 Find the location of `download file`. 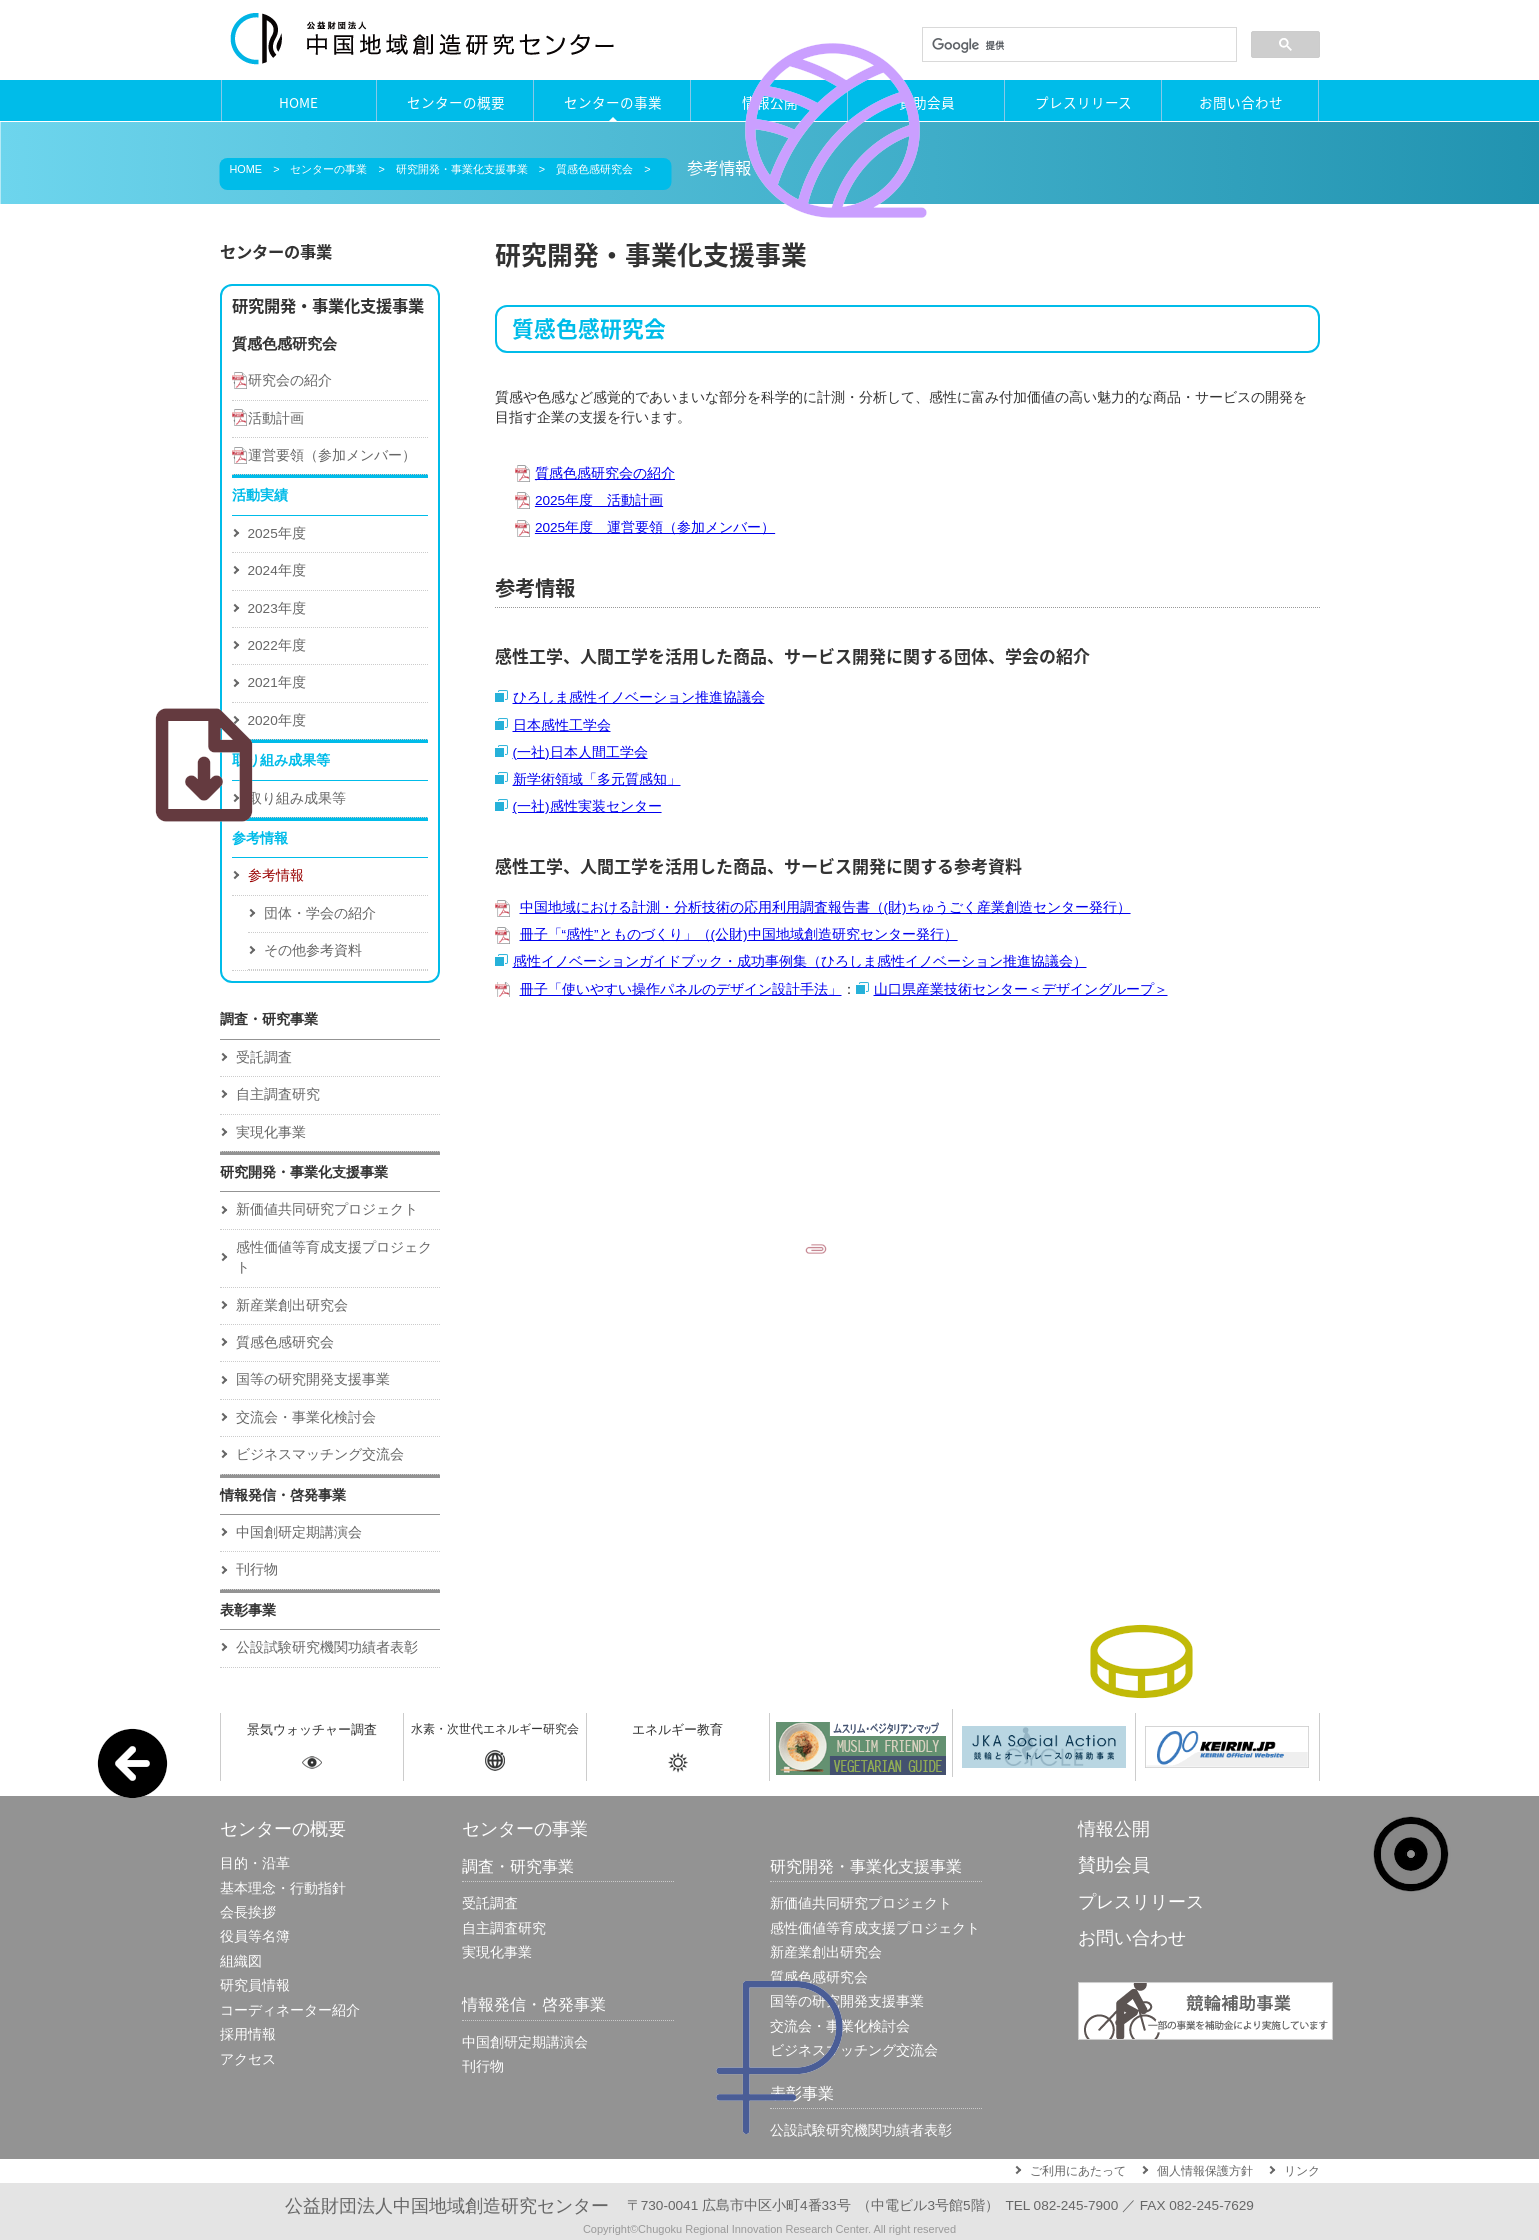

download file is located at coordinates (204, 765).